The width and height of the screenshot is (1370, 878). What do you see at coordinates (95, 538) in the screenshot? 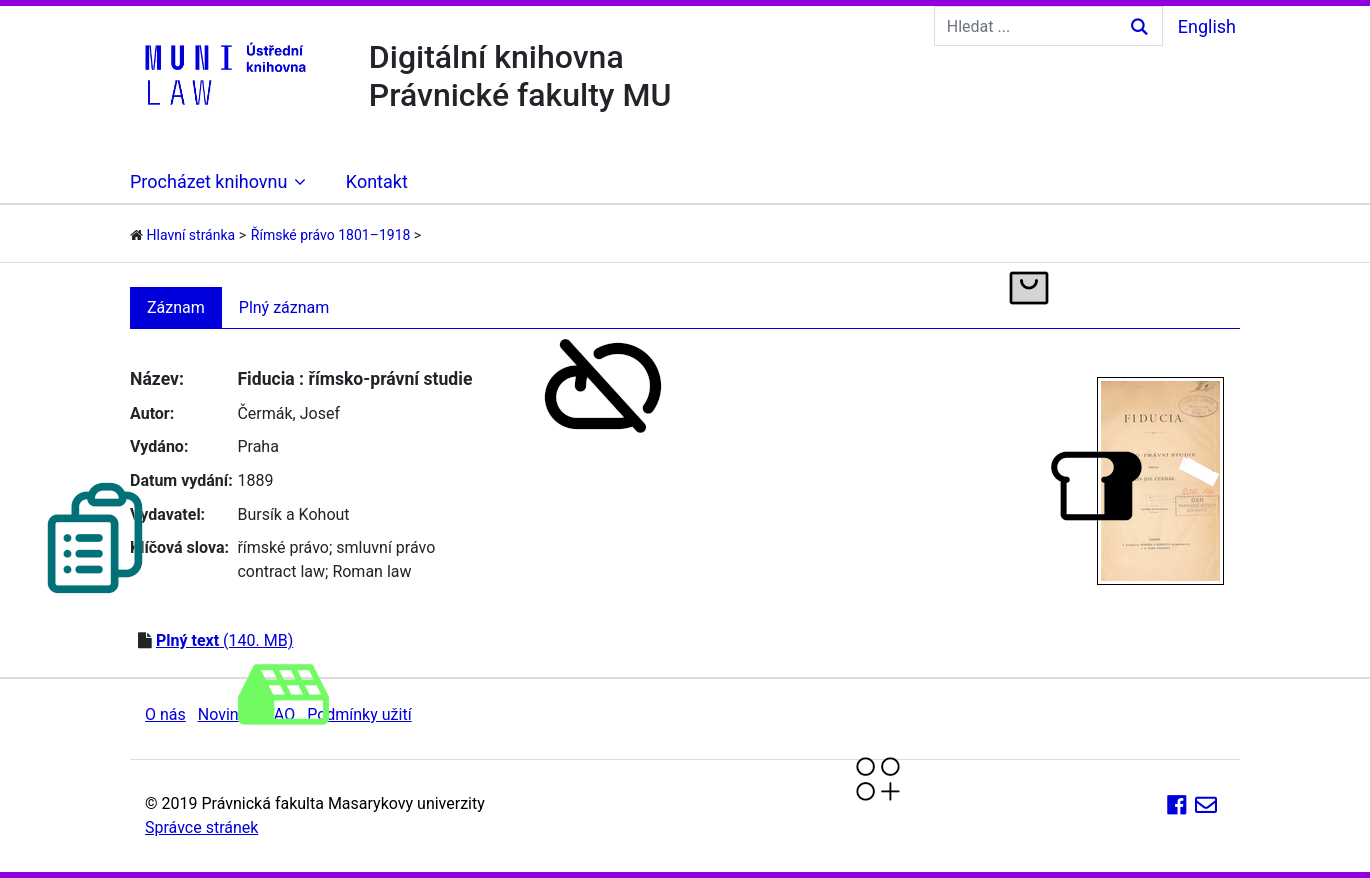
I see `view clipboard with document list` at bounding box center [95, 538].